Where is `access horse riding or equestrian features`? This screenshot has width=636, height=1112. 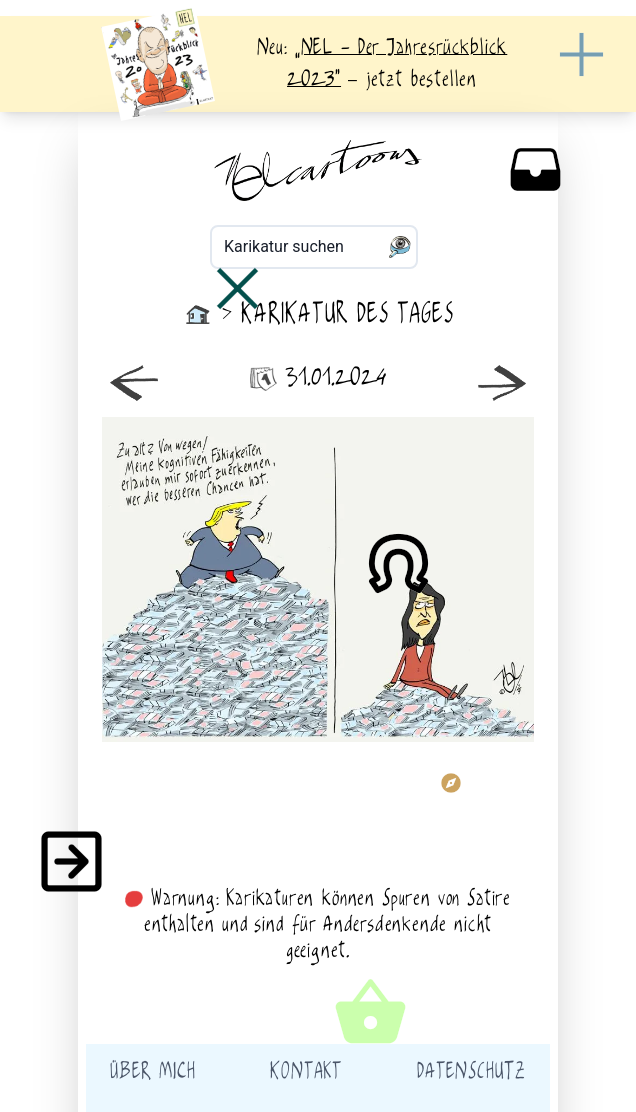 access horse riding or equestrian features is located at coordinates (398, 563).